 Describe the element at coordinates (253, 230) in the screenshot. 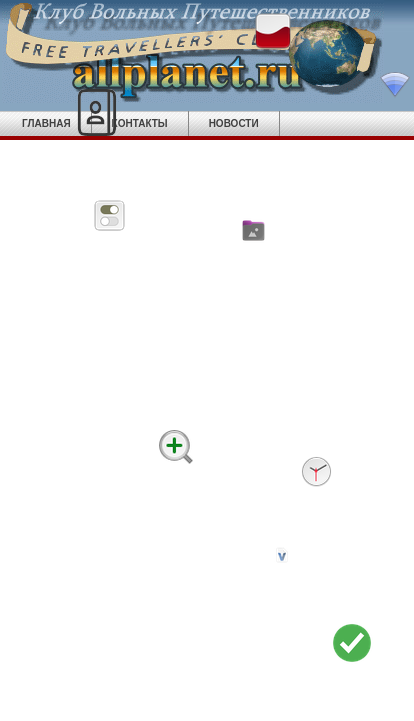

I see `open your pictures folder` at that location.